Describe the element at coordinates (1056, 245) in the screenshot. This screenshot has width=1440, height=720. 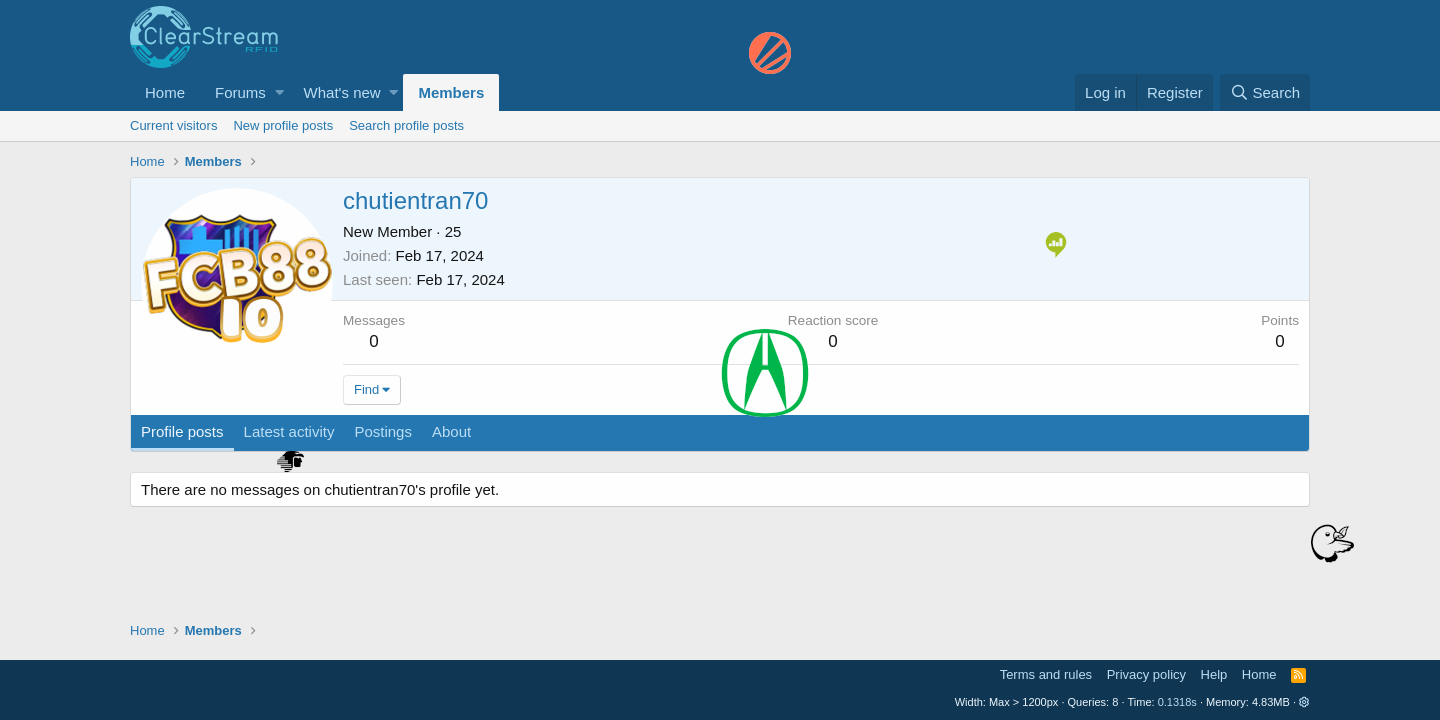
I see `open Redash dashboard` at that location.